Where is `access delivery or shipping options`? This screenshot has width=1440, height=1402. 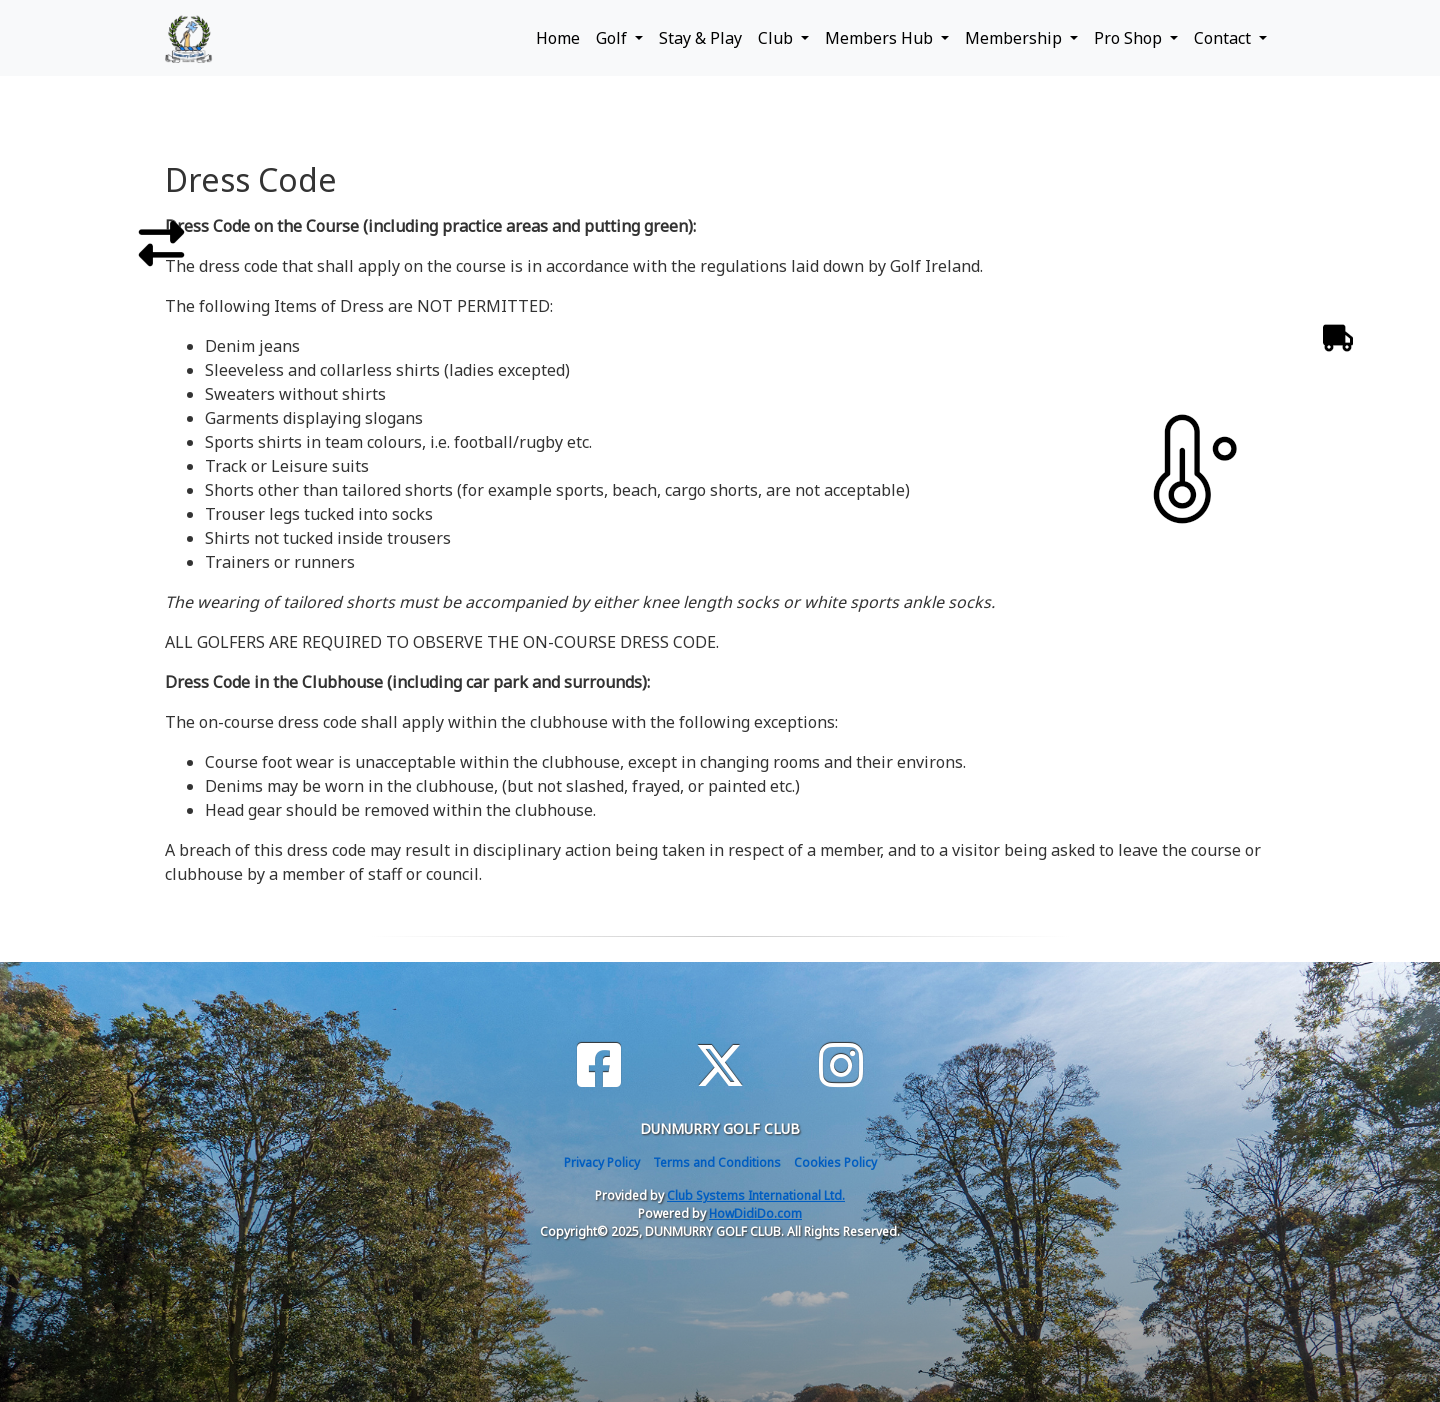
access delivery or shipping options is located at coordinates (1338, 338).